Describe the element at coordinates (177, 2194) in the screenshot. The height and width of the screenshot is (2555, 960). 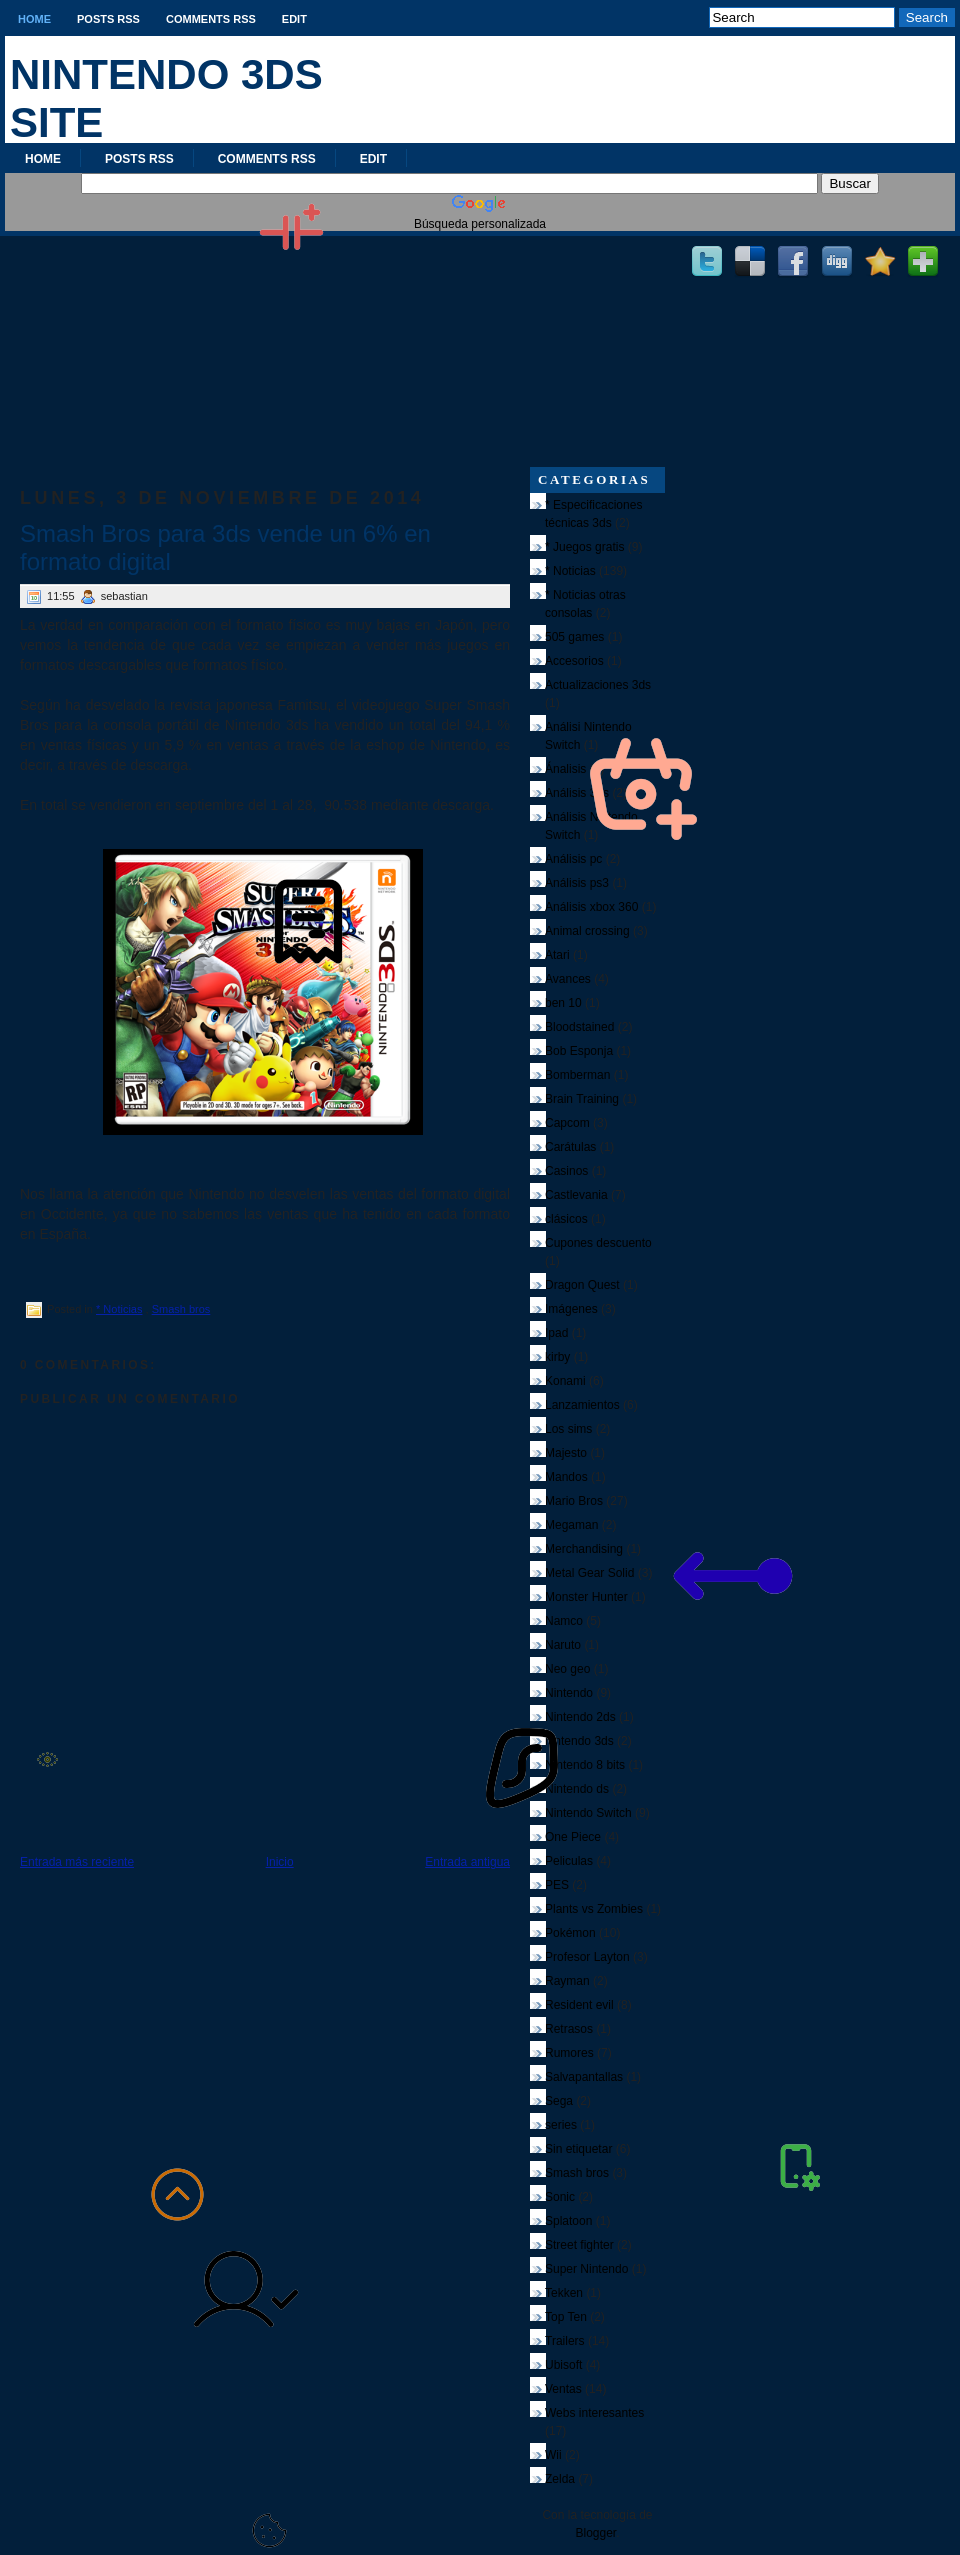
I see `scroll to top of page` at that location.